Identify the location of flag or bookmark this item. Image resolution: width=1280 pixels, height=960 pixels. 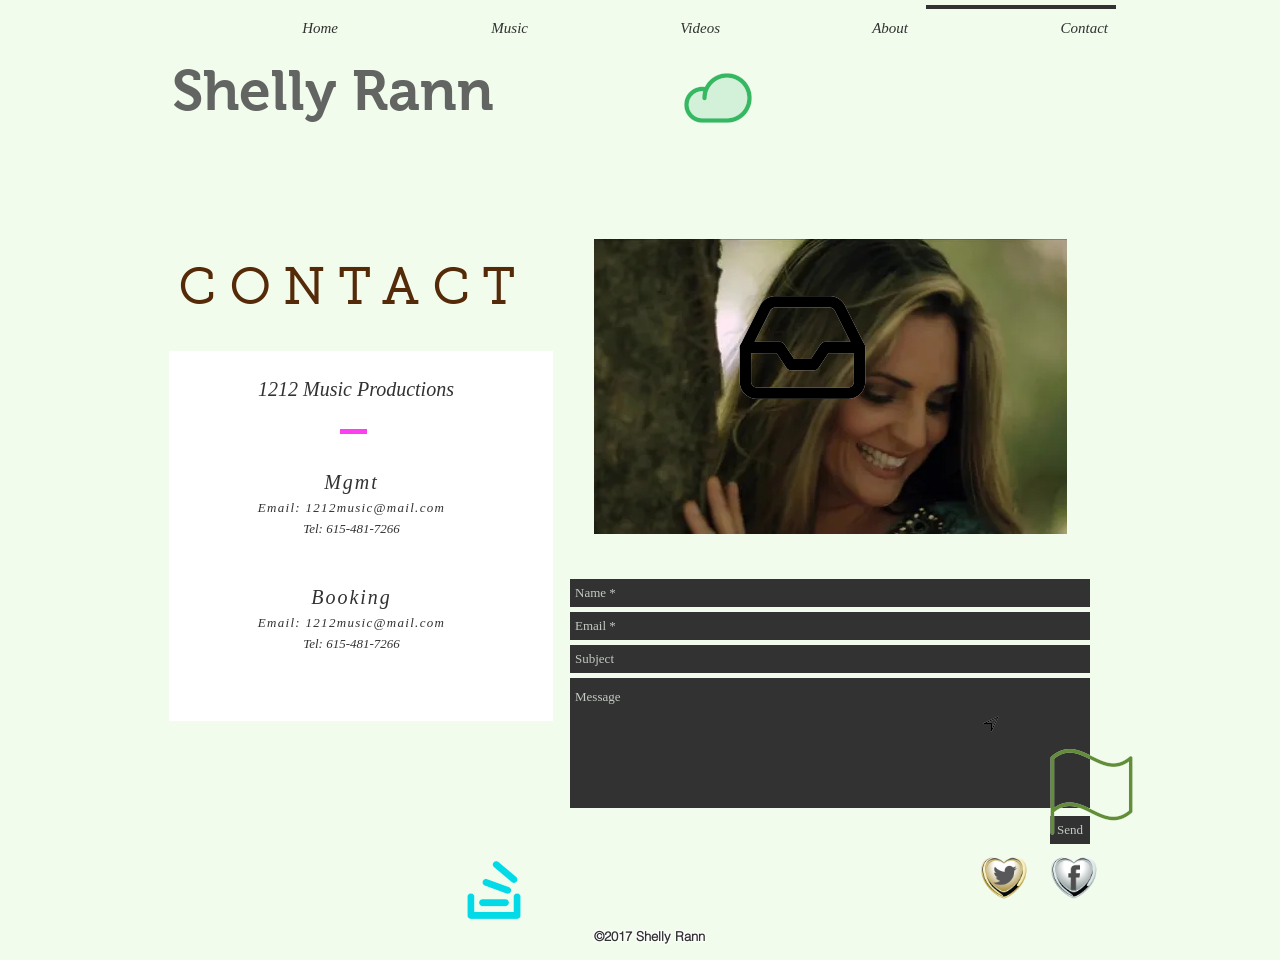
(1088, 790).